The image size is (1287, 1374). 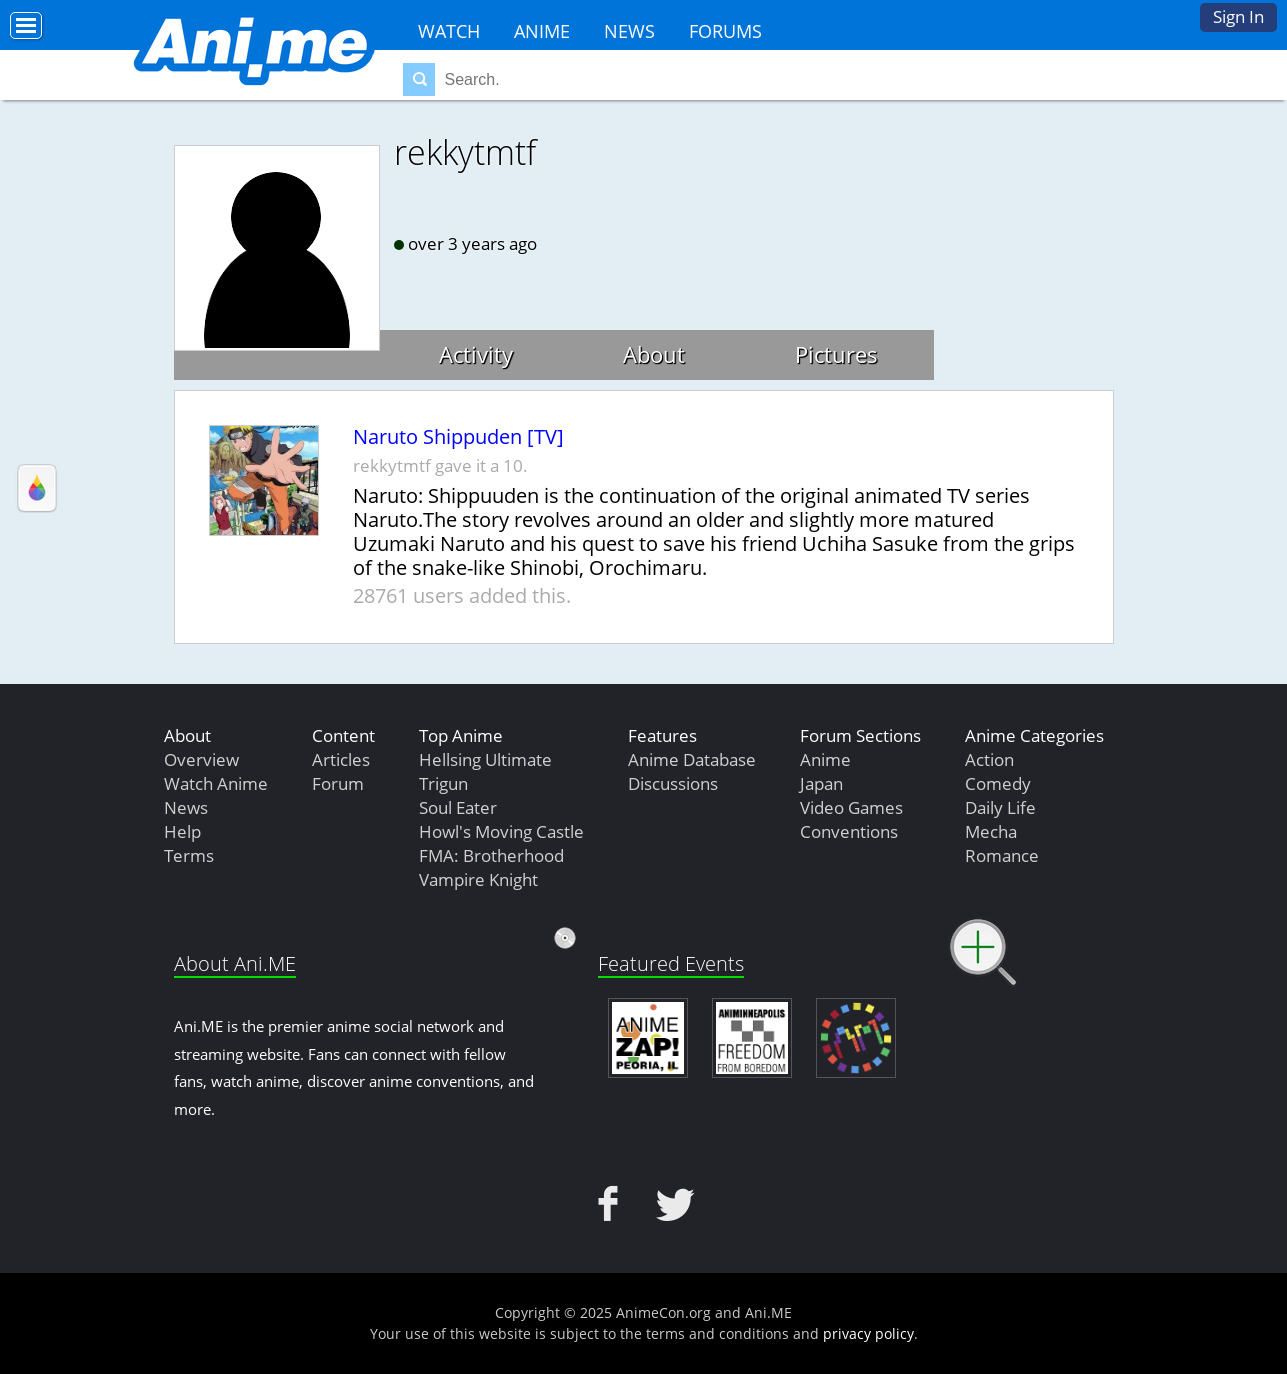 What do you see at coordinates (565, 938) in the screenshot?
I see `indicates optical disc drive or CD/DVD media` at bounding box center [565, 938].